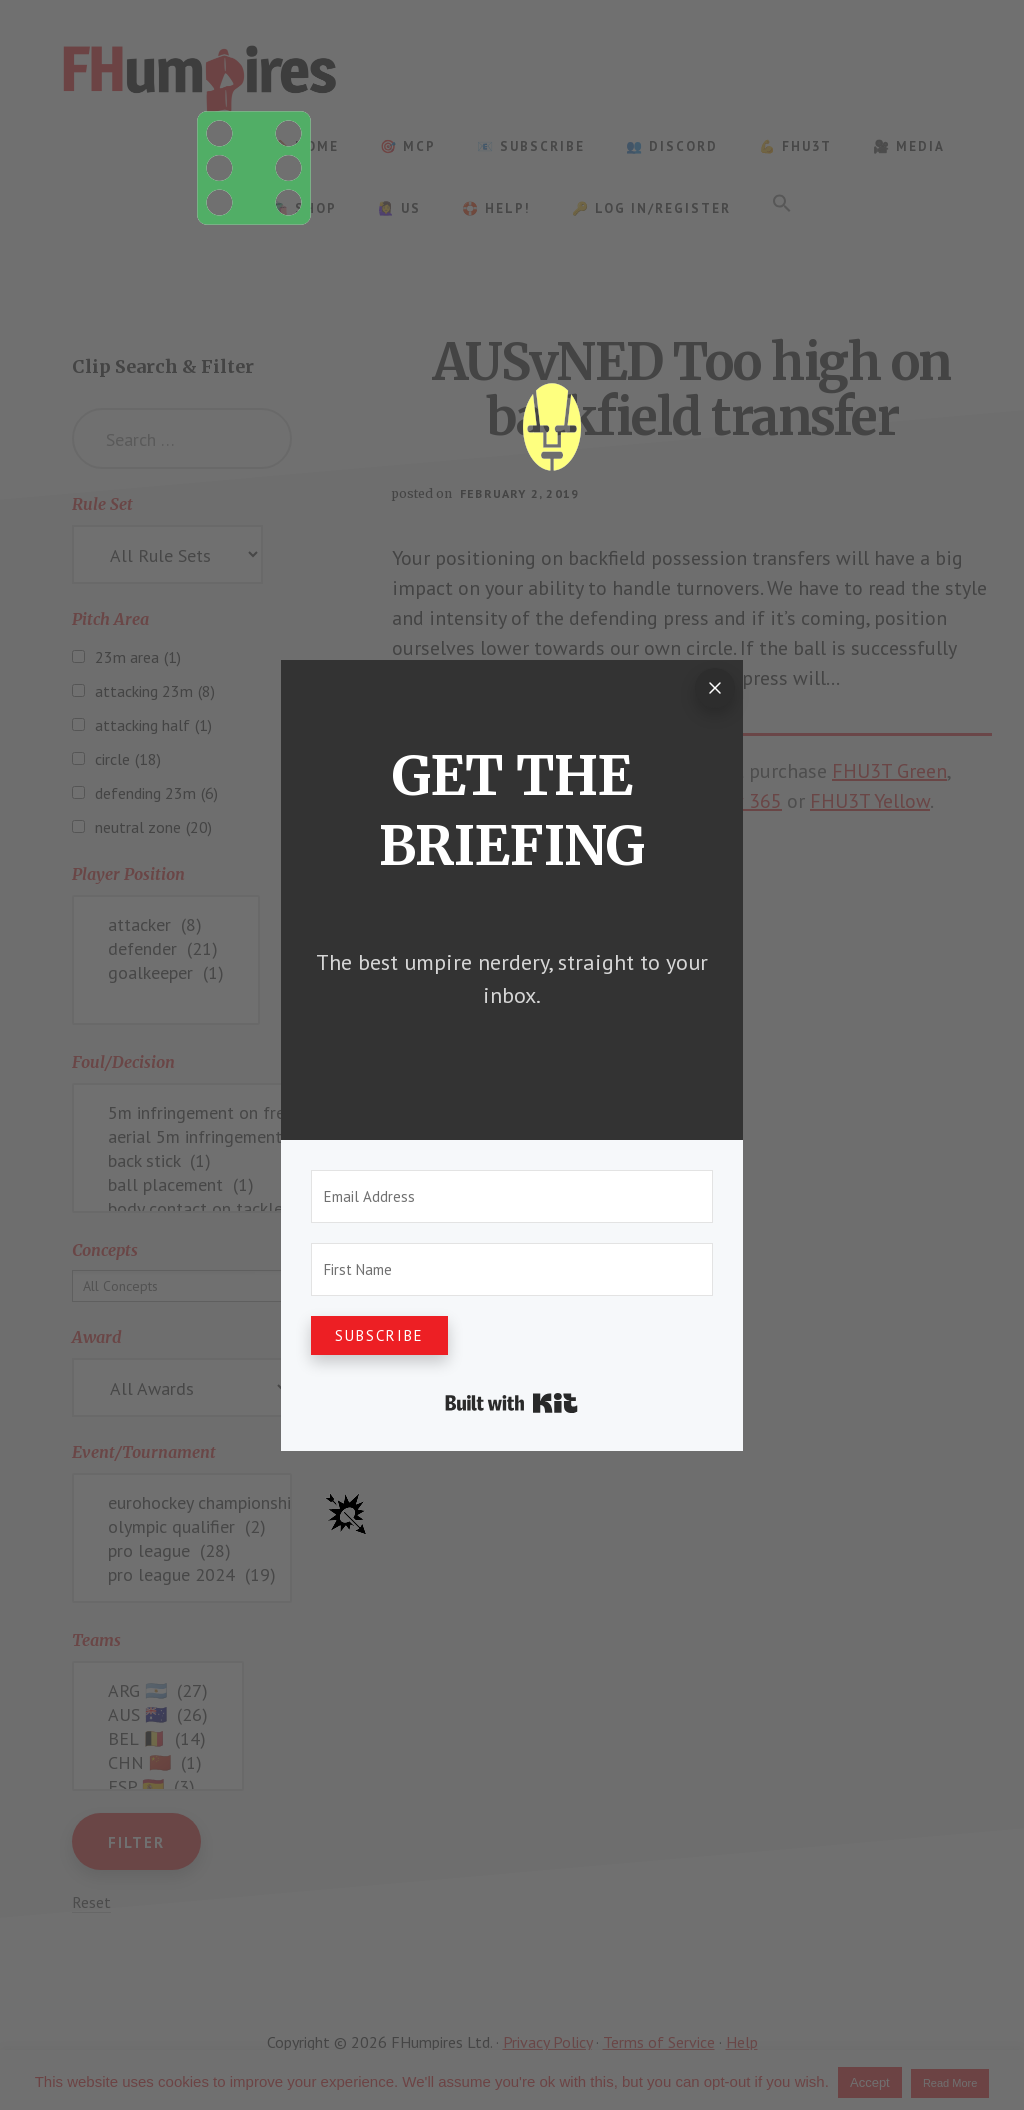 This screenshot has height=2110, width=1024. What do you see at coordinates (254, 168) in the screenshot?
I see `roll the dice in a game` at bounding box center [254, 168].